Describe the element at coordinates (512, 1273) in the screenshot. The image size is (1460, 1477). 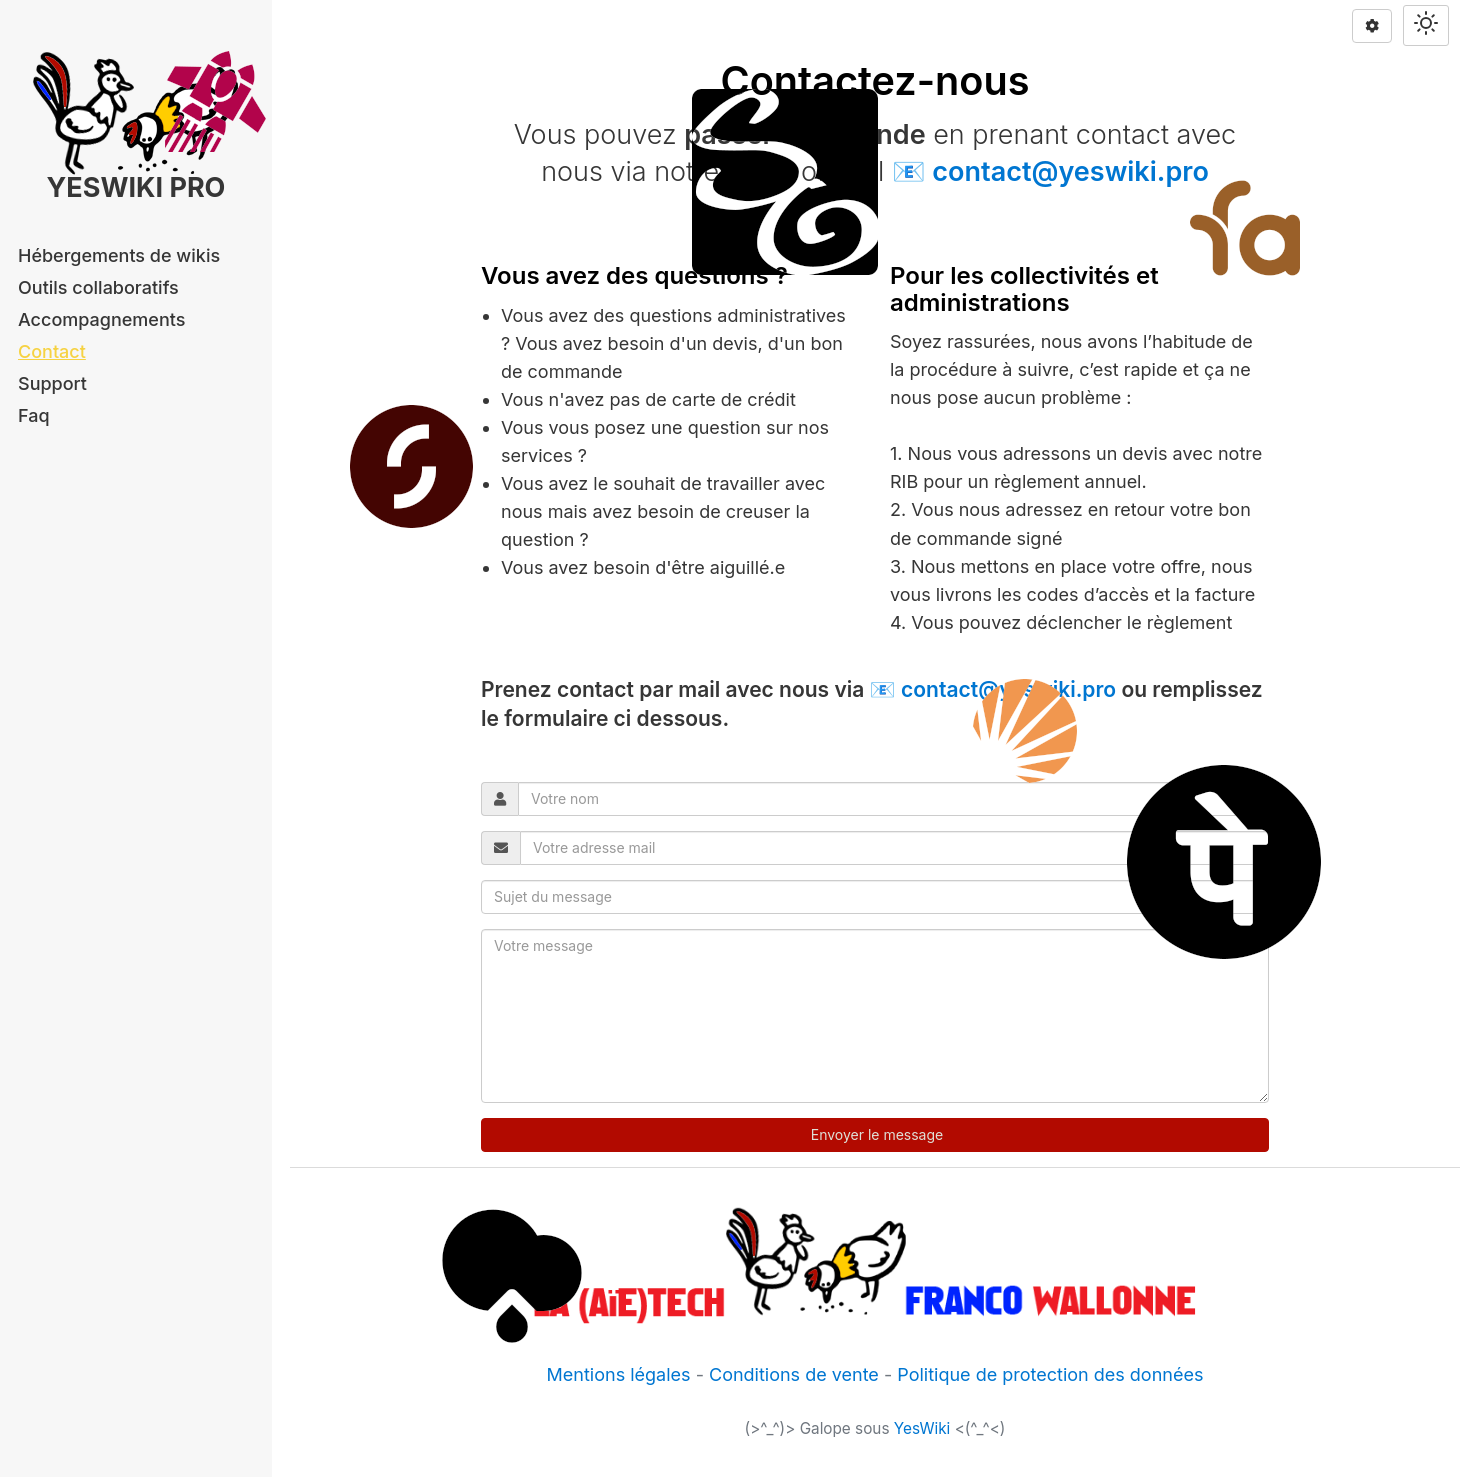
I see `indicates rainy weather conditions` at that location.